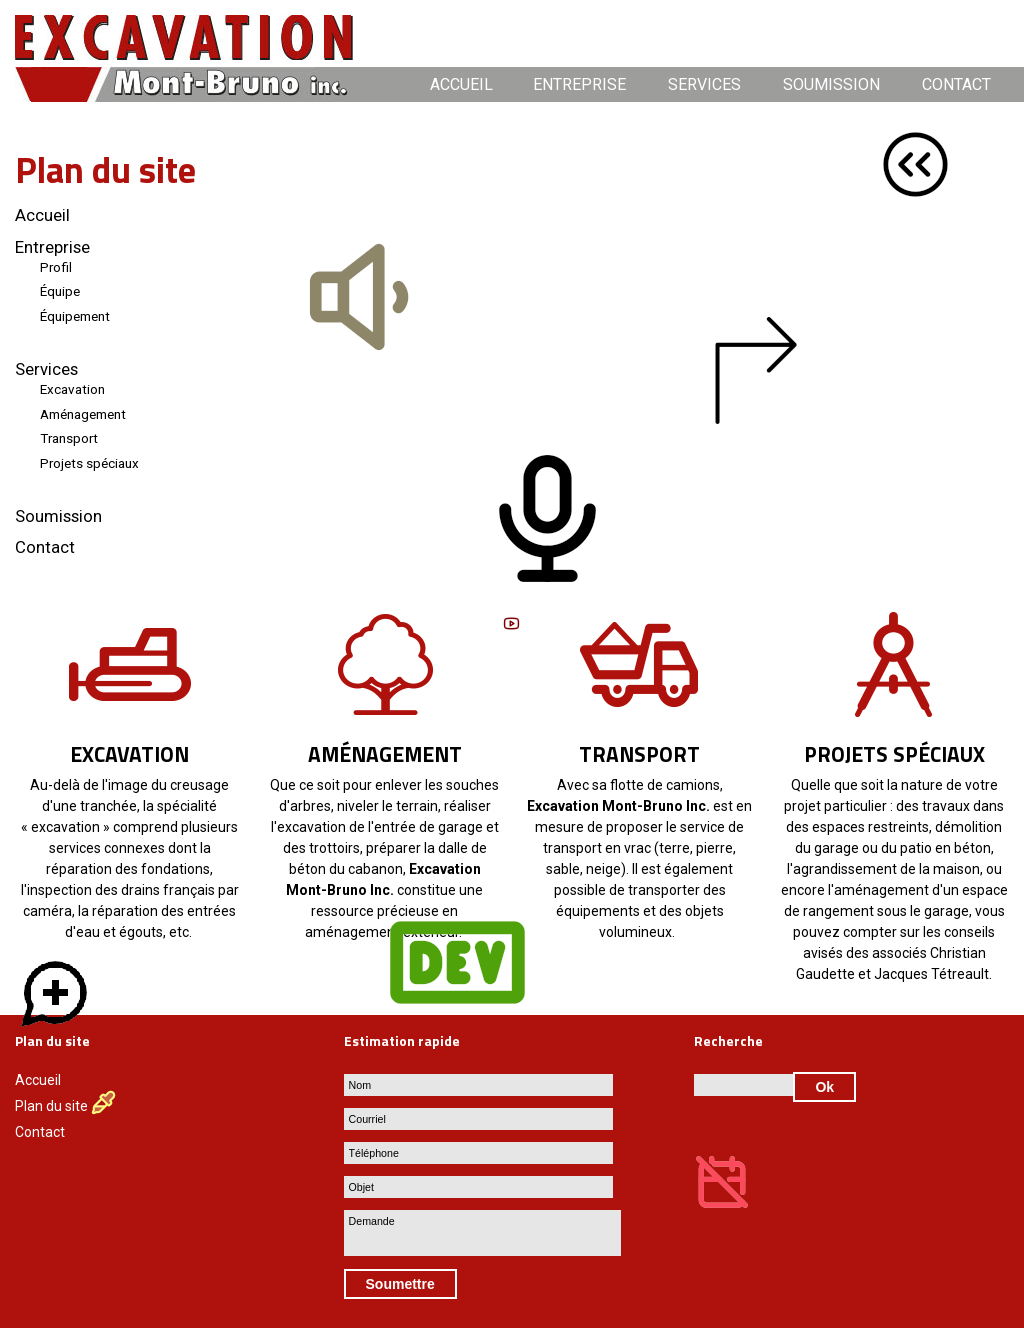  I want to click on redirect or forward content, so click(747, 370).